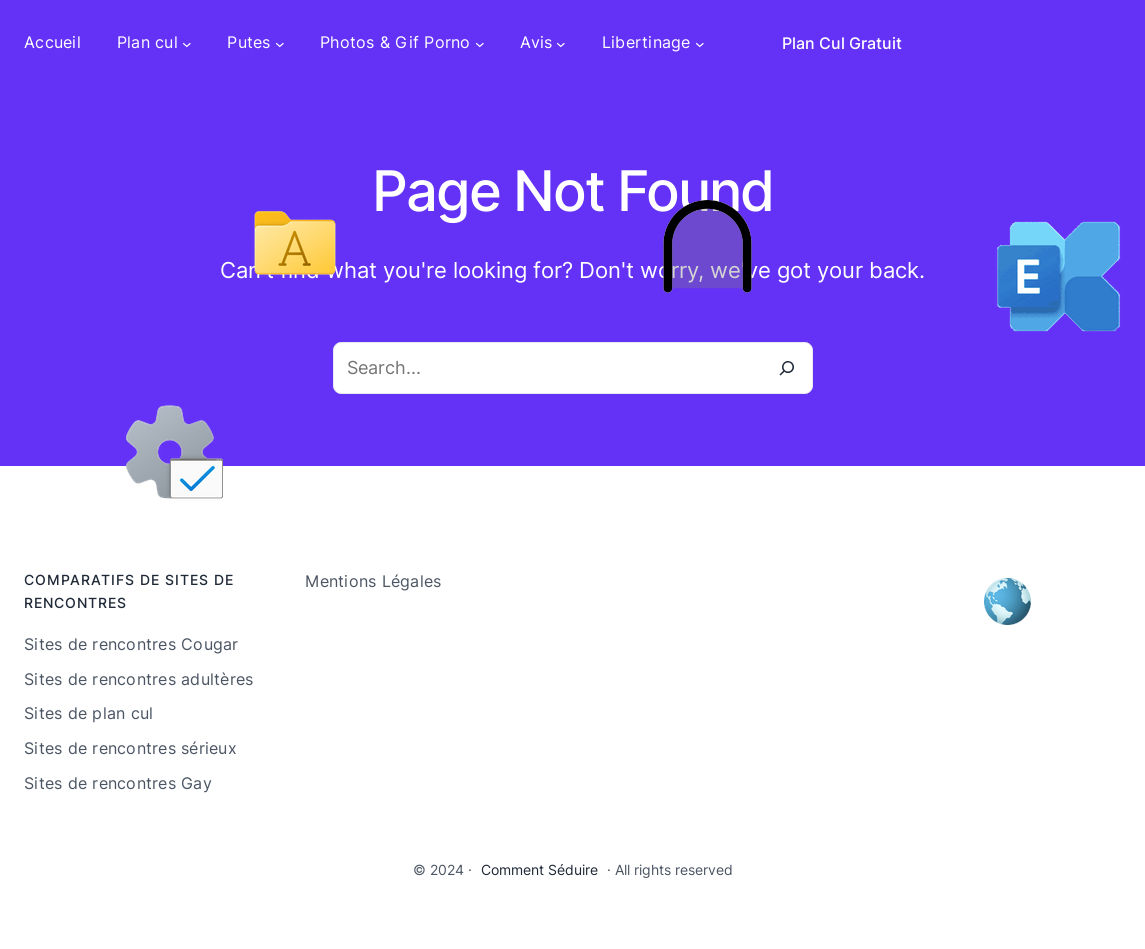  What do you see at coordinates (1007, 601) in the screenshot?
I see `access global or international settings` at bounding box center [1007, 601].